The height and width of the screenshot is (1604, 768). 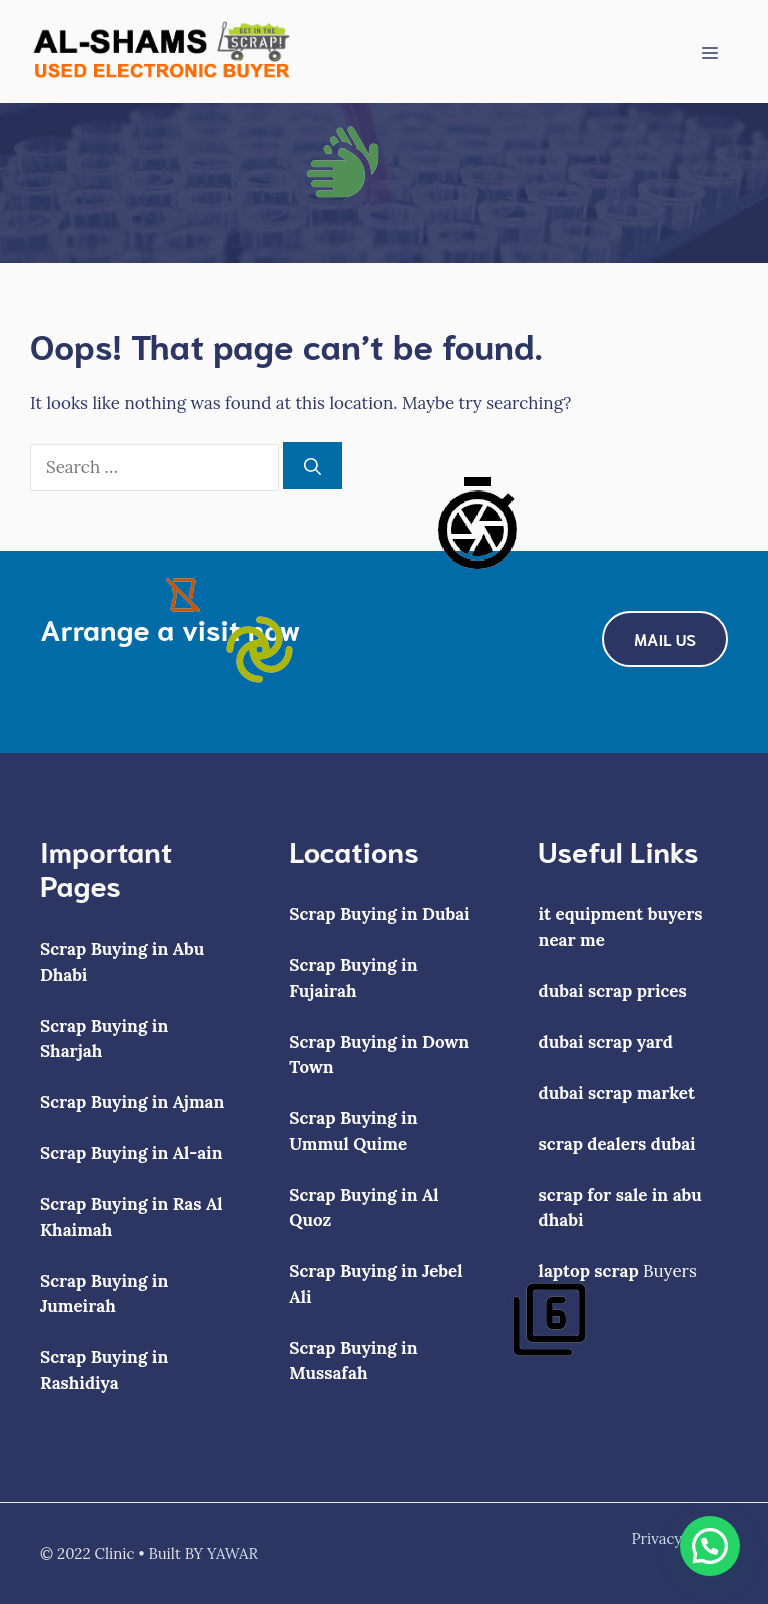 I want to click on loading or processing content, so click(x=259, y=649).